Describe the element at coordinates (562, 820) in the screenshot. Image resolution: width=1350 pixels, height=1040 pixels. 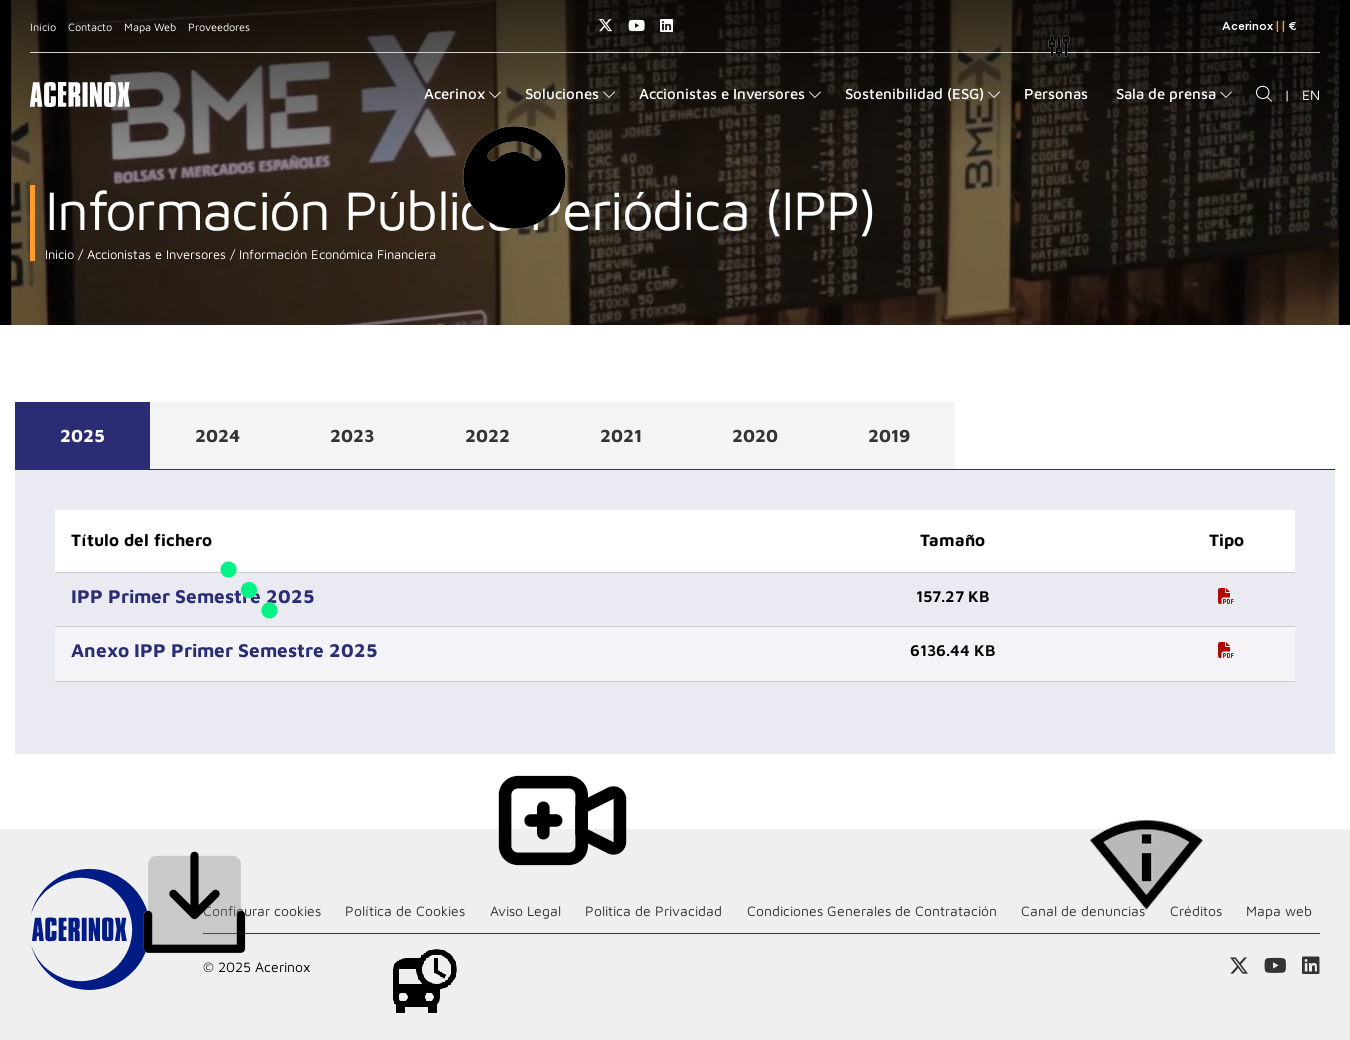
I see `add a new video` at that location.